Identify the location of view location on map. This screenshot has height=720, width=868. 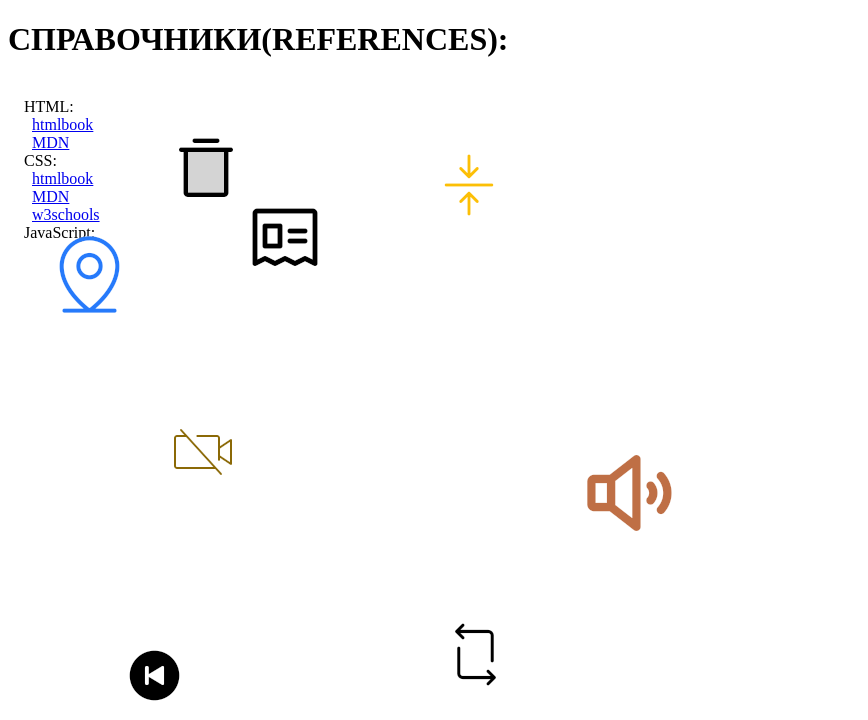
(89, 274).